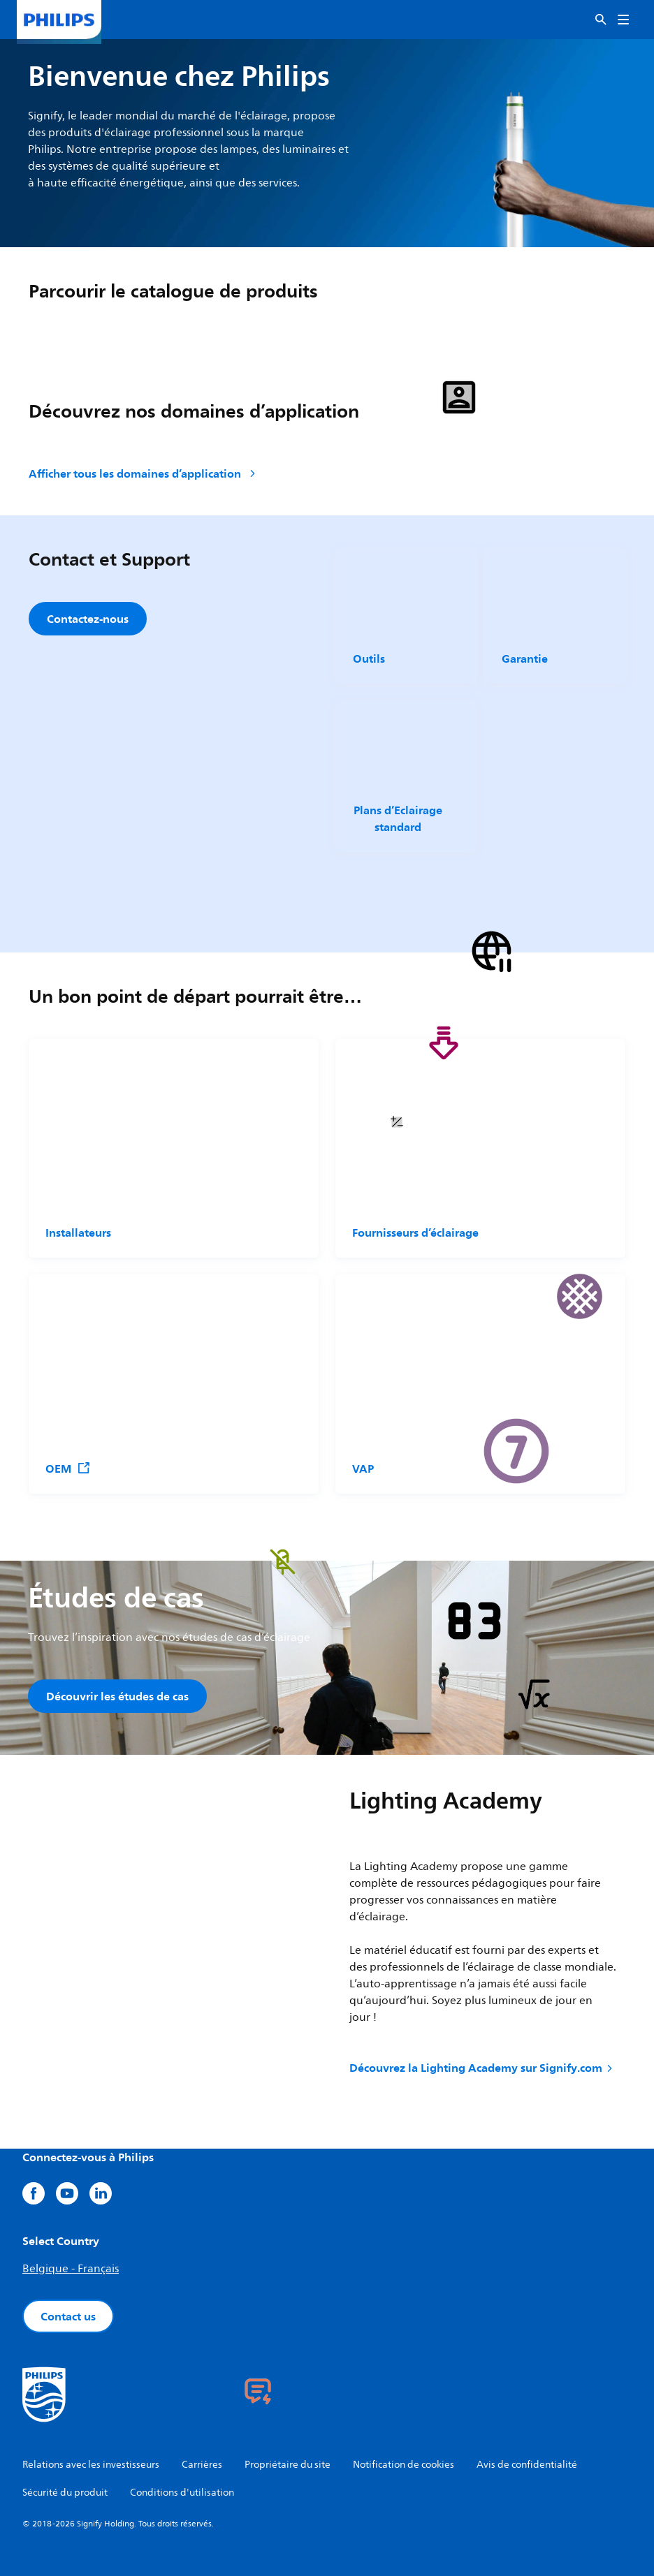 The image size is (654, 2576). I want to click on toggle between adding and subtracting values, so click(397, 1122).